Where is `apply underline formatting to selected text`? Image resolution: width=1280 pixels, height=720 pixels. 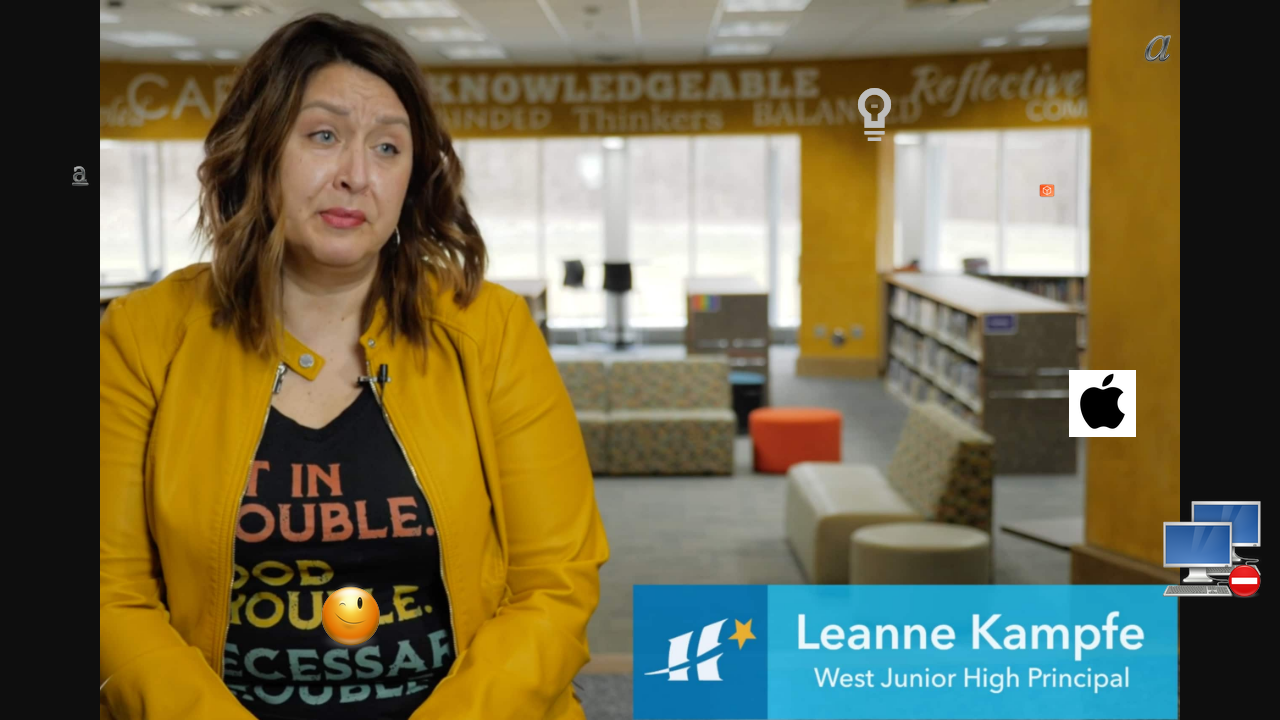
apply underline formatting to selected text is located at coordinates (80, 176).